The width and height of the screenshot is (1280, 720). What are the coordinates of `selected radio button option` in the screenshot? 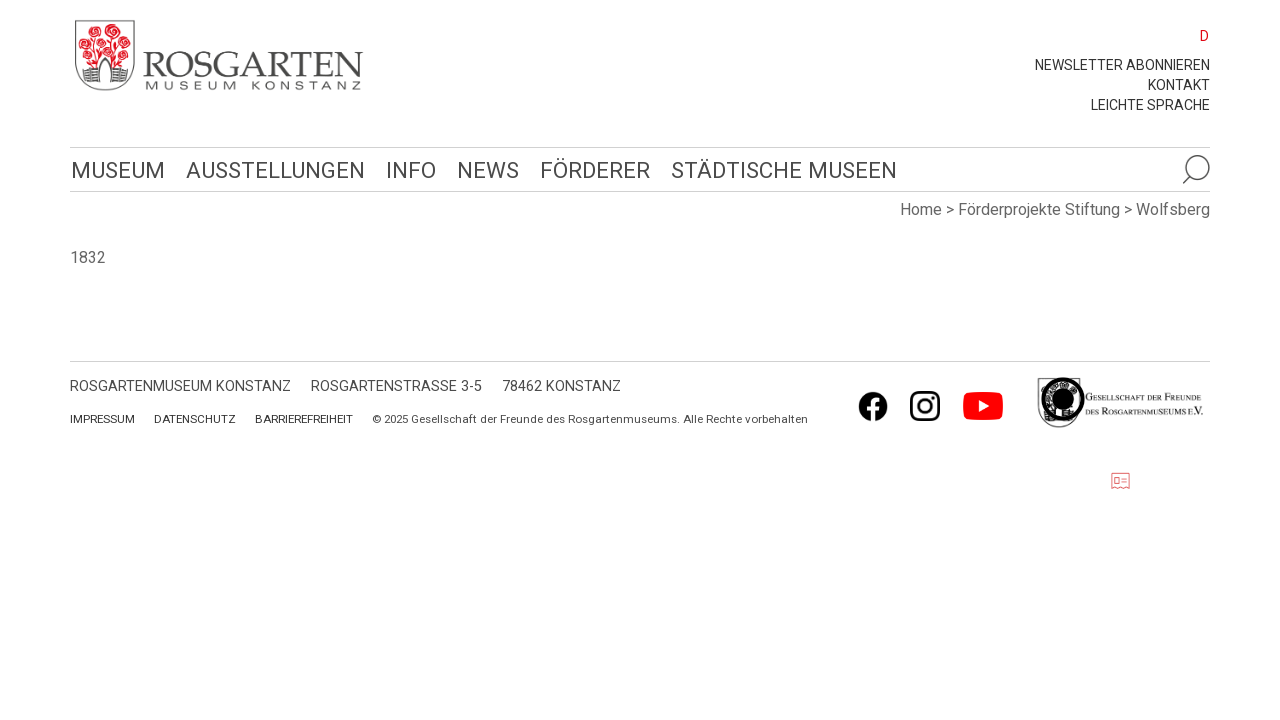 It's located at (1063, 399).